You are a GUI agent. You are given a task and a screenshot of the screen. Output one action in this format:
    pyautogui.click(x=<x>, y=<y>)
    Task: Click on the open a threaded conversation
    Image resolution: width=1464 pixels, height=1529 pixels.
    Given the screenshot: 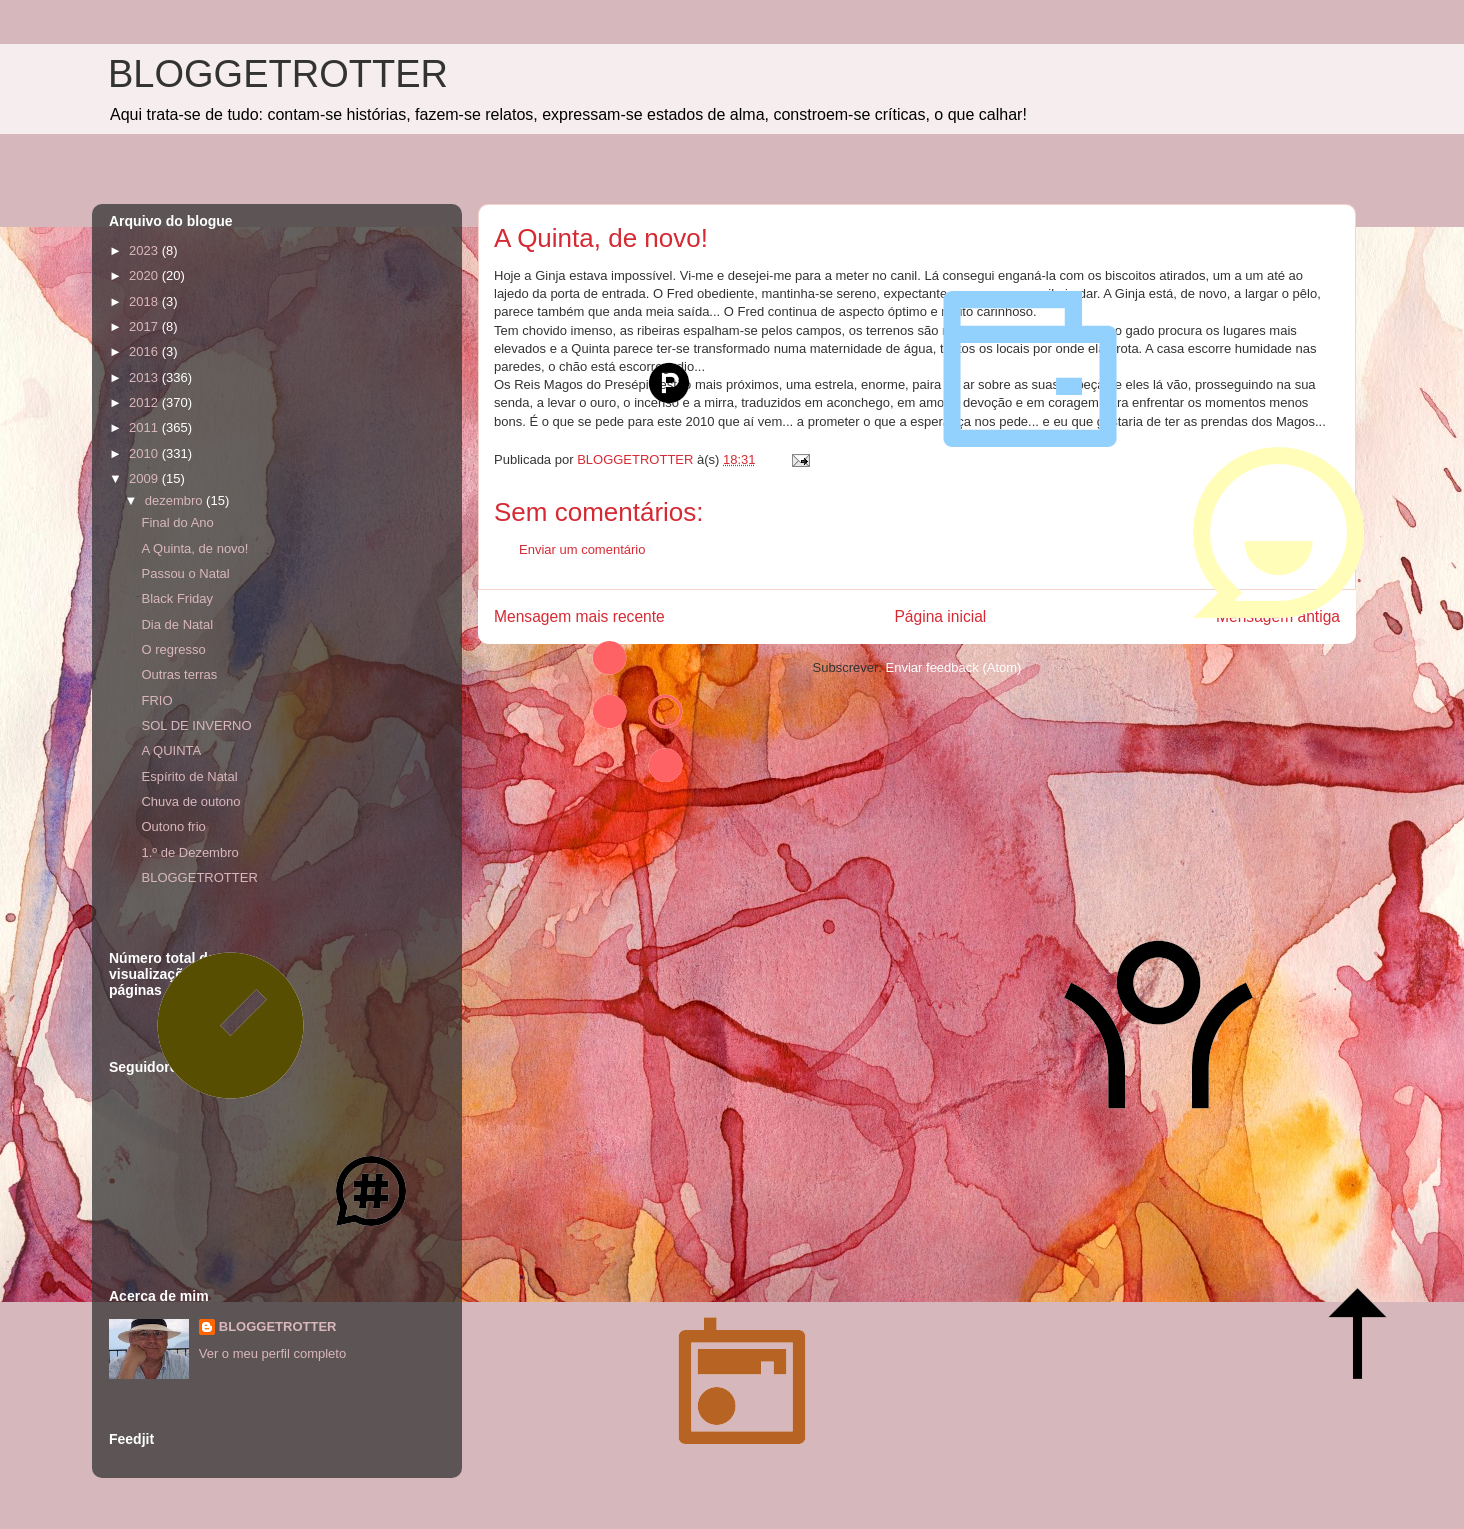 What is the action you would take?
    pyautogui.click(x=371, y=1191)
    